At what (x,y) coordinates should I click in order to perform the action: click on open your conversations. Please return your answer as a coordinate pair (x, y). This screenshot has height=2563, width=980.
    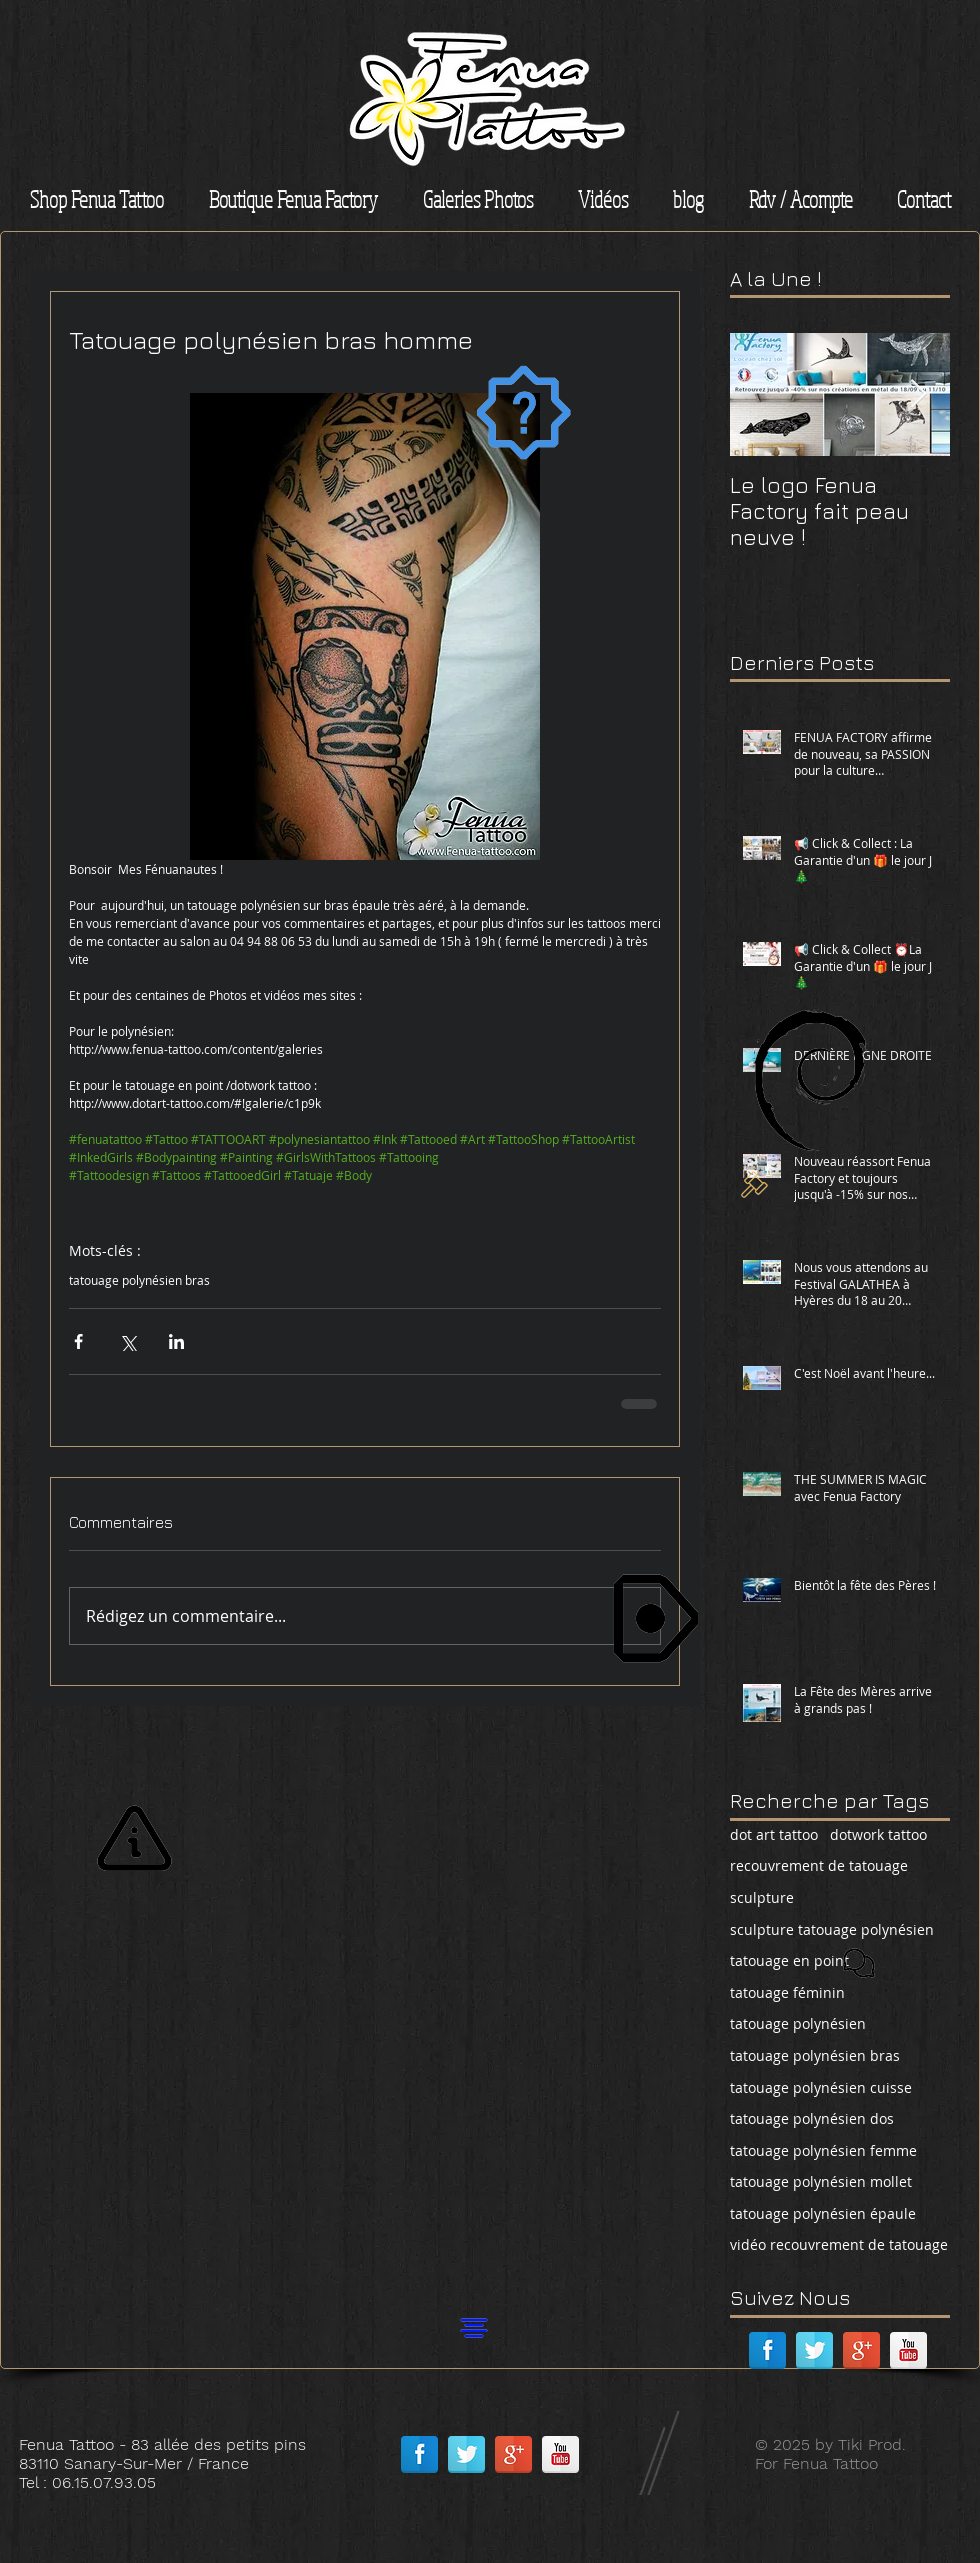
    Looking at the image, I should click on (859, 1963).